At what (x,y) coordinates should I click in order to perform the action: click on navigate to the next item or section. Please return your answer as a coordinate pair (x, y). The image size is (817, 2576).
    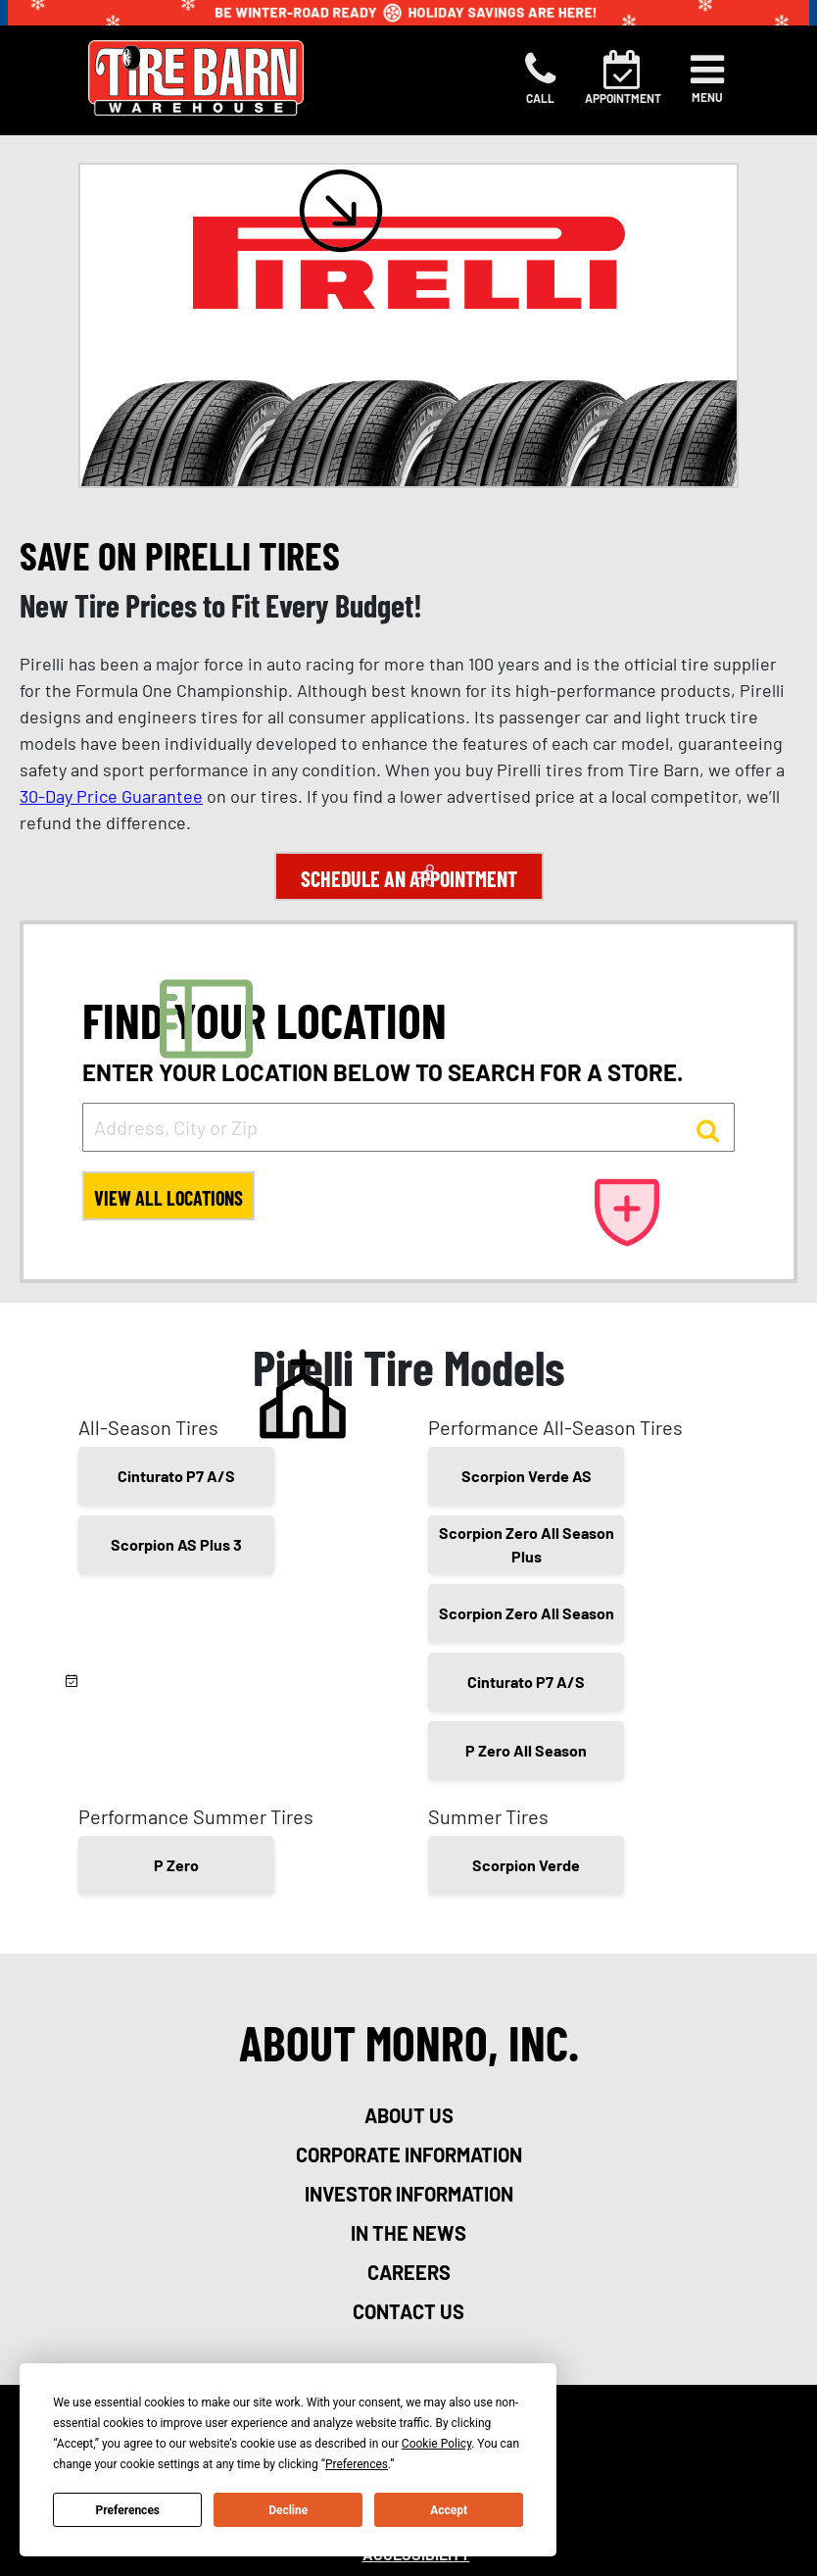
    Looking at the image, I should click on (341, 211).